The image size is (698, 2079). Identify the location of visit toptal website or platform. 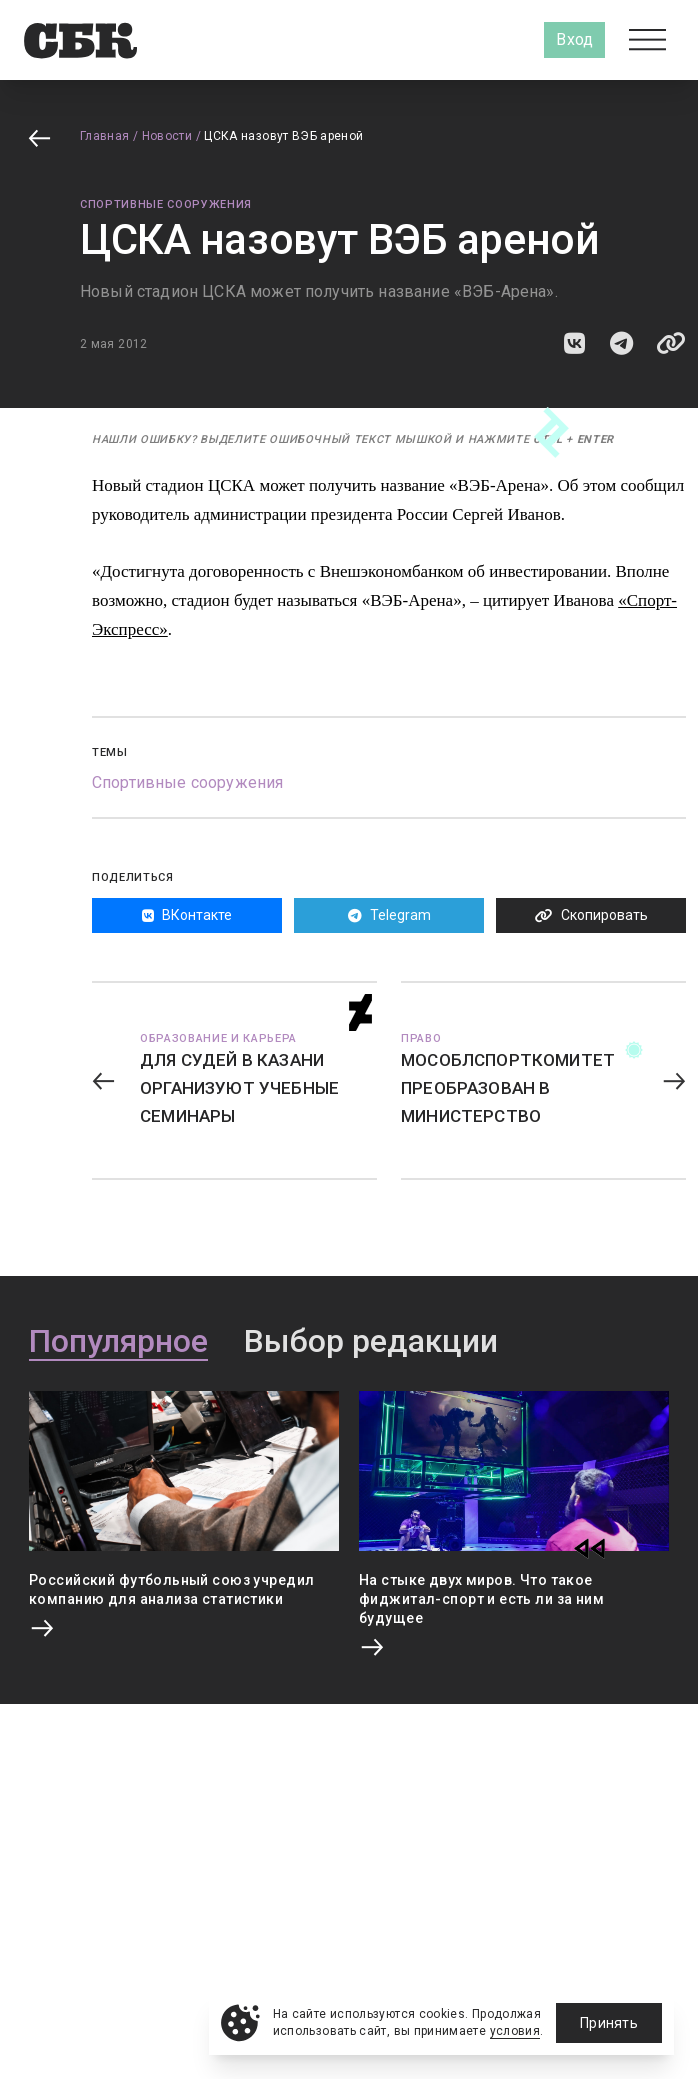
(551, 432).